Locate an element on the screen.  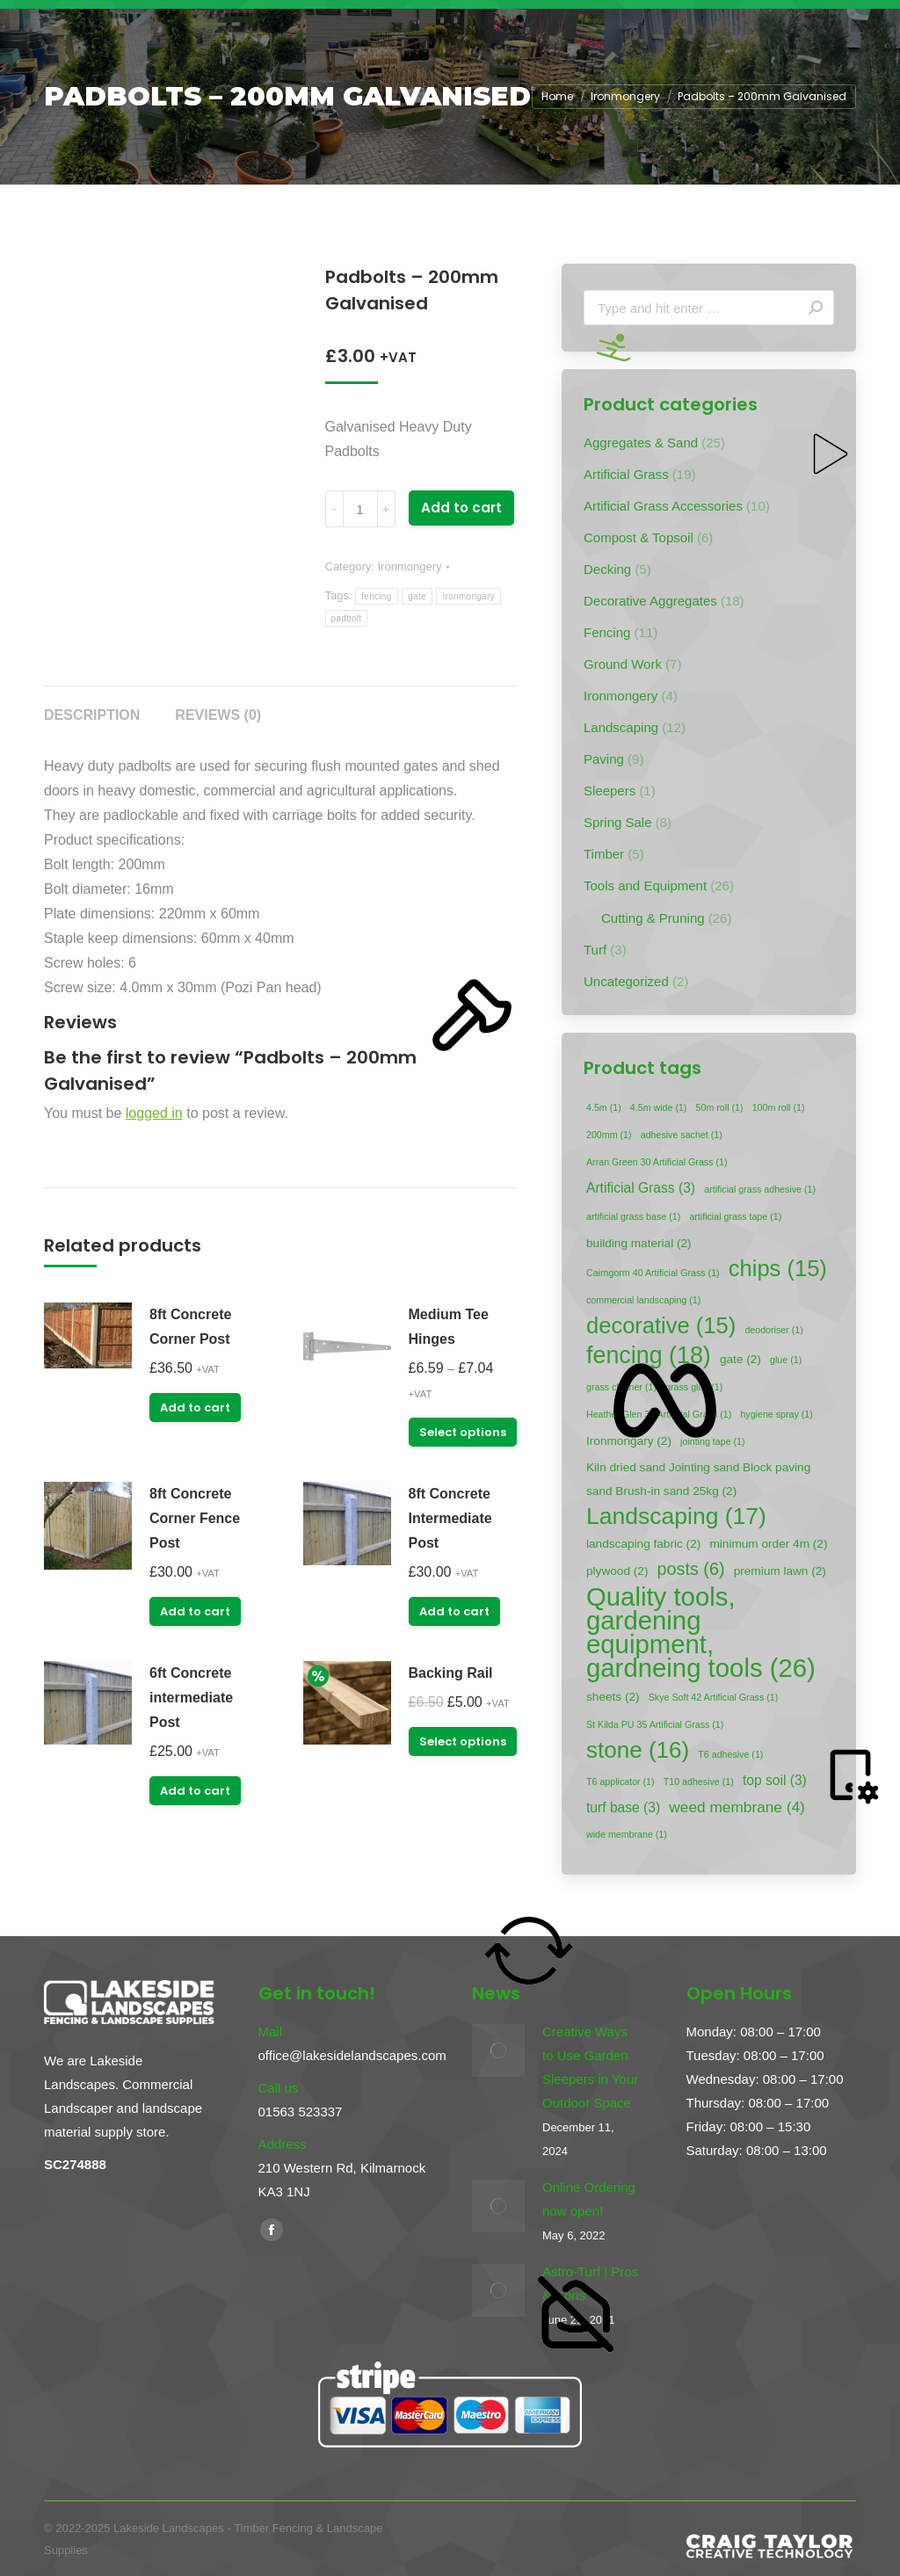
smart home controls are disabled is located at coordinates (576, 2314).